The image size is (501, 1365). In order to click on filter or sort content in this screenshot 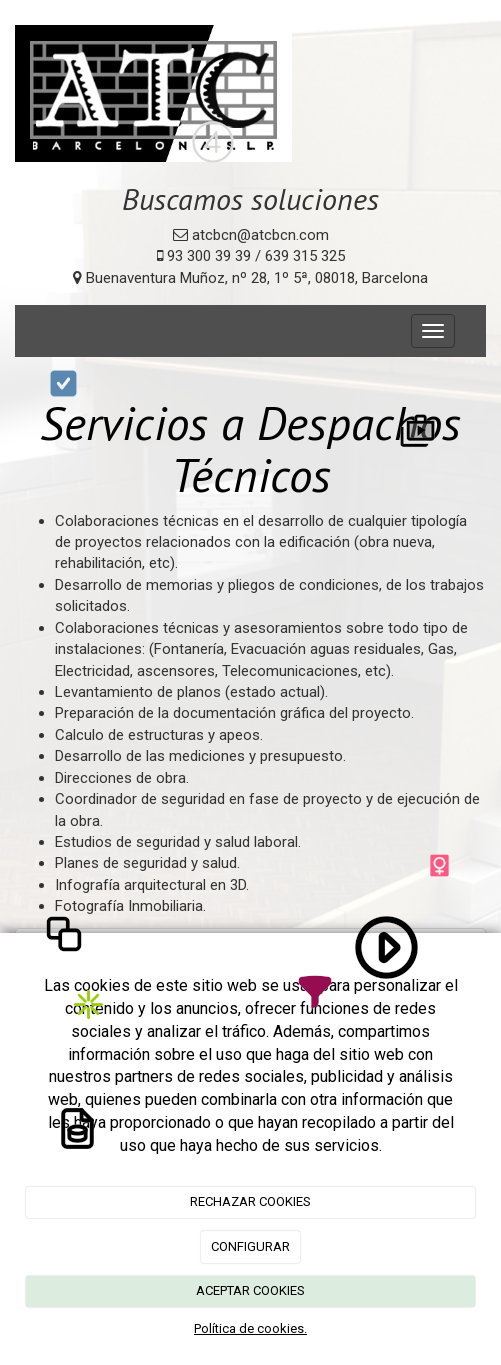, I will do `click(315, 992)`.